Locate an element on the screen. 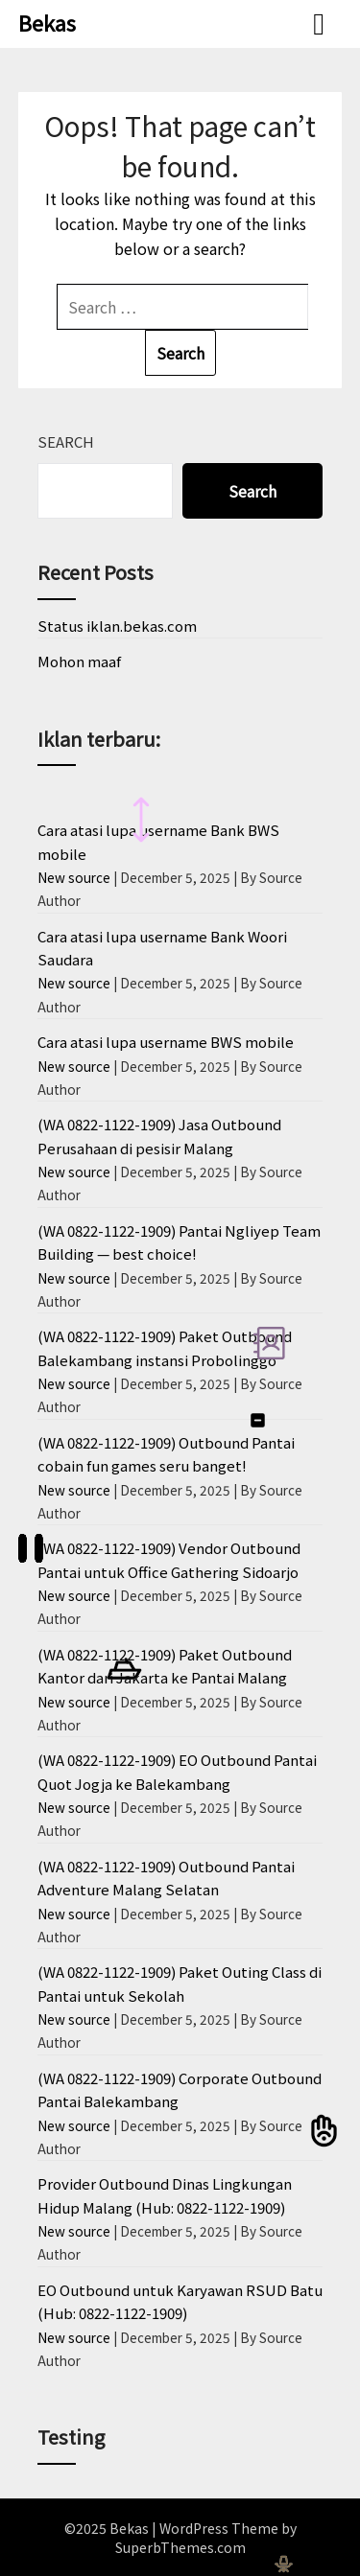  pause media playback is located at coordinates (31, 1548).